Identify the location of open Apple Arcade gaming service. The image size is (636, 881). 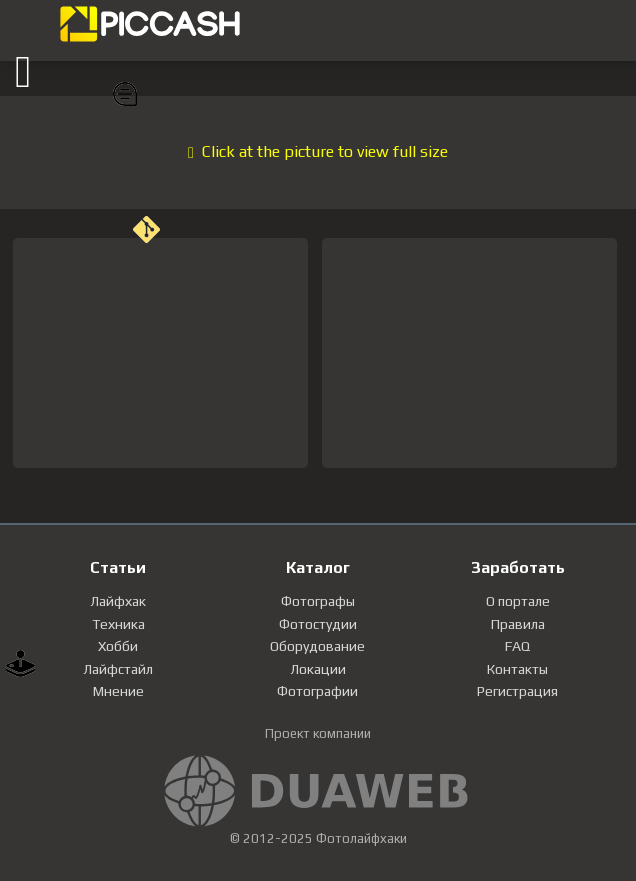
(20, 663).